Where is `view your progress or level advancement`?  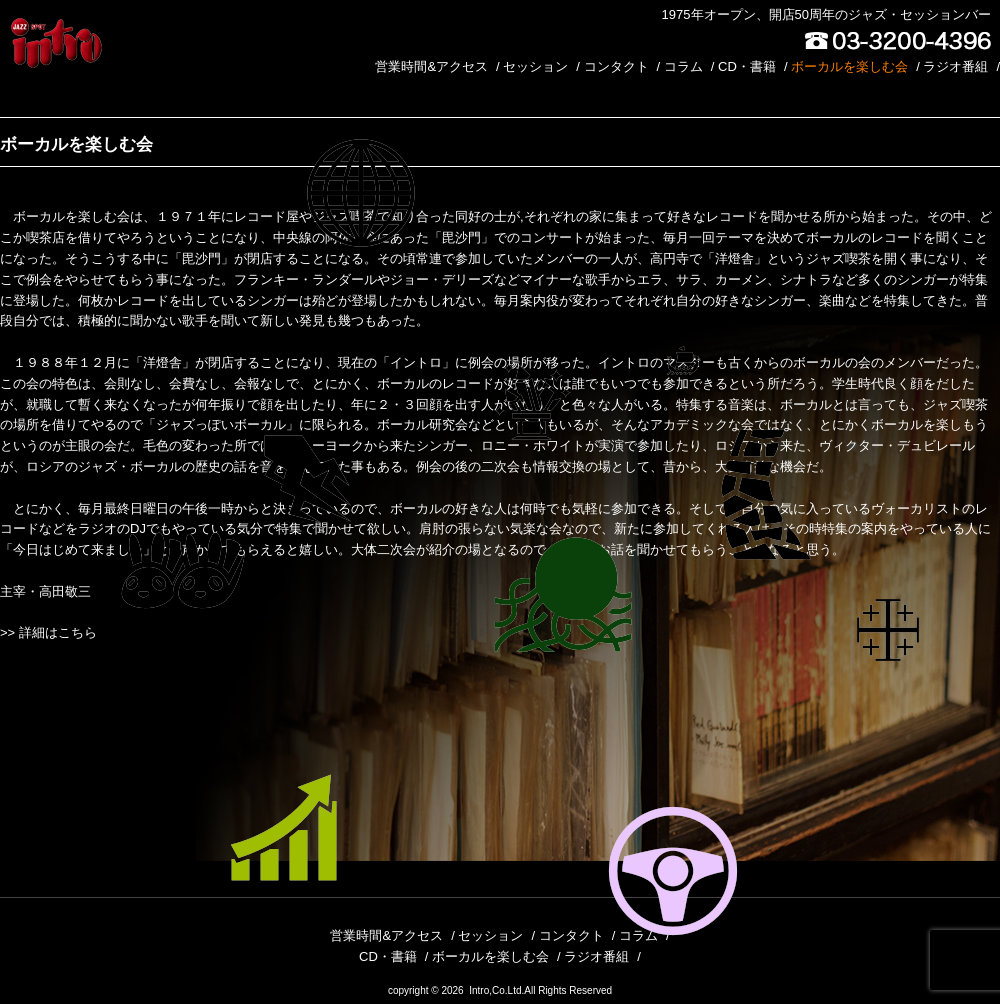
view your progress or level advancement is located at coordinates (284, 828).